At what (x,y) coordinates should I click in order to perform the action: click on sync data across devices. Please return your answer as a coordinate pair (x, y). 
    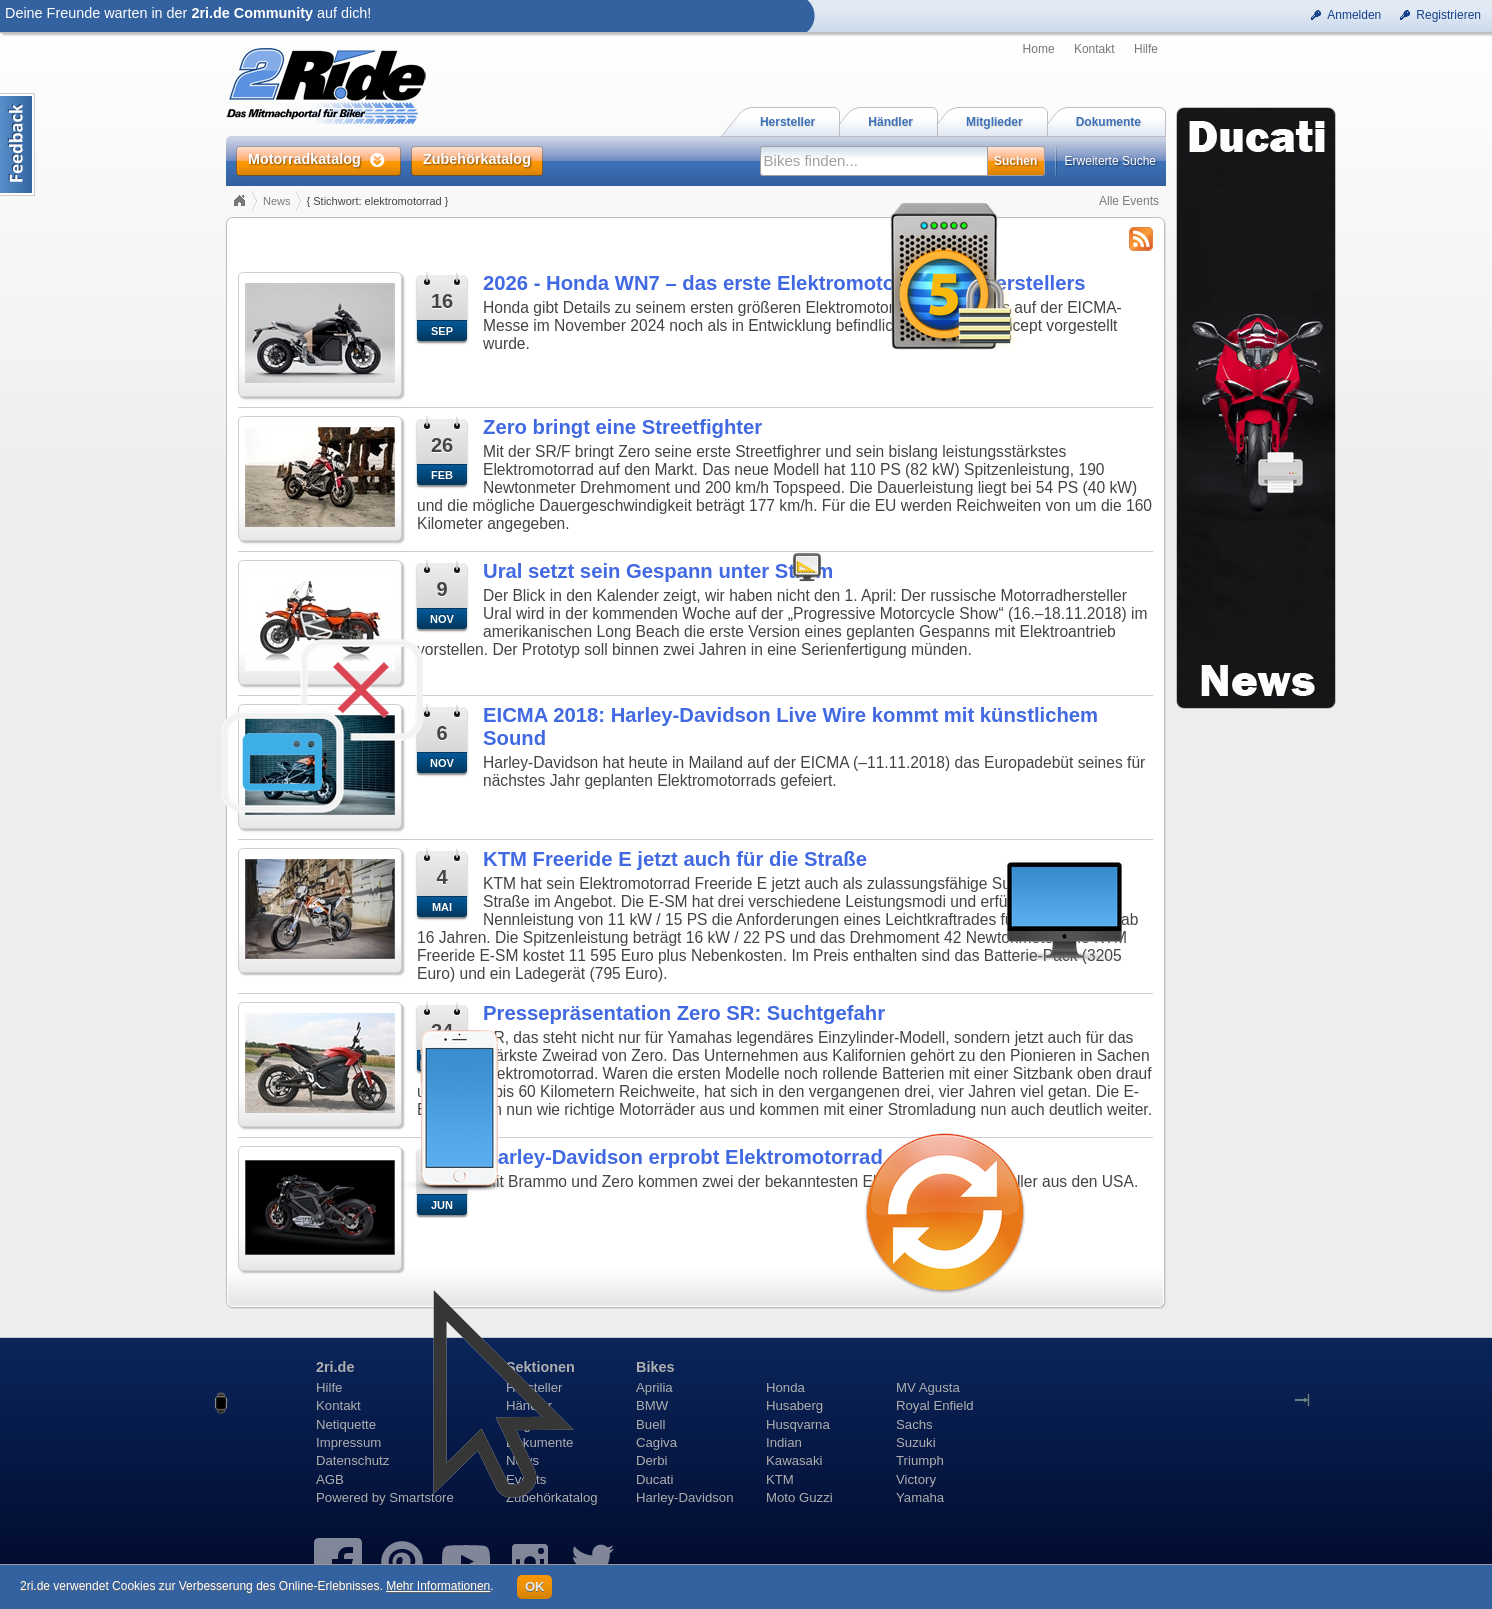
    Looking at the image, I should click on (945, 1212).